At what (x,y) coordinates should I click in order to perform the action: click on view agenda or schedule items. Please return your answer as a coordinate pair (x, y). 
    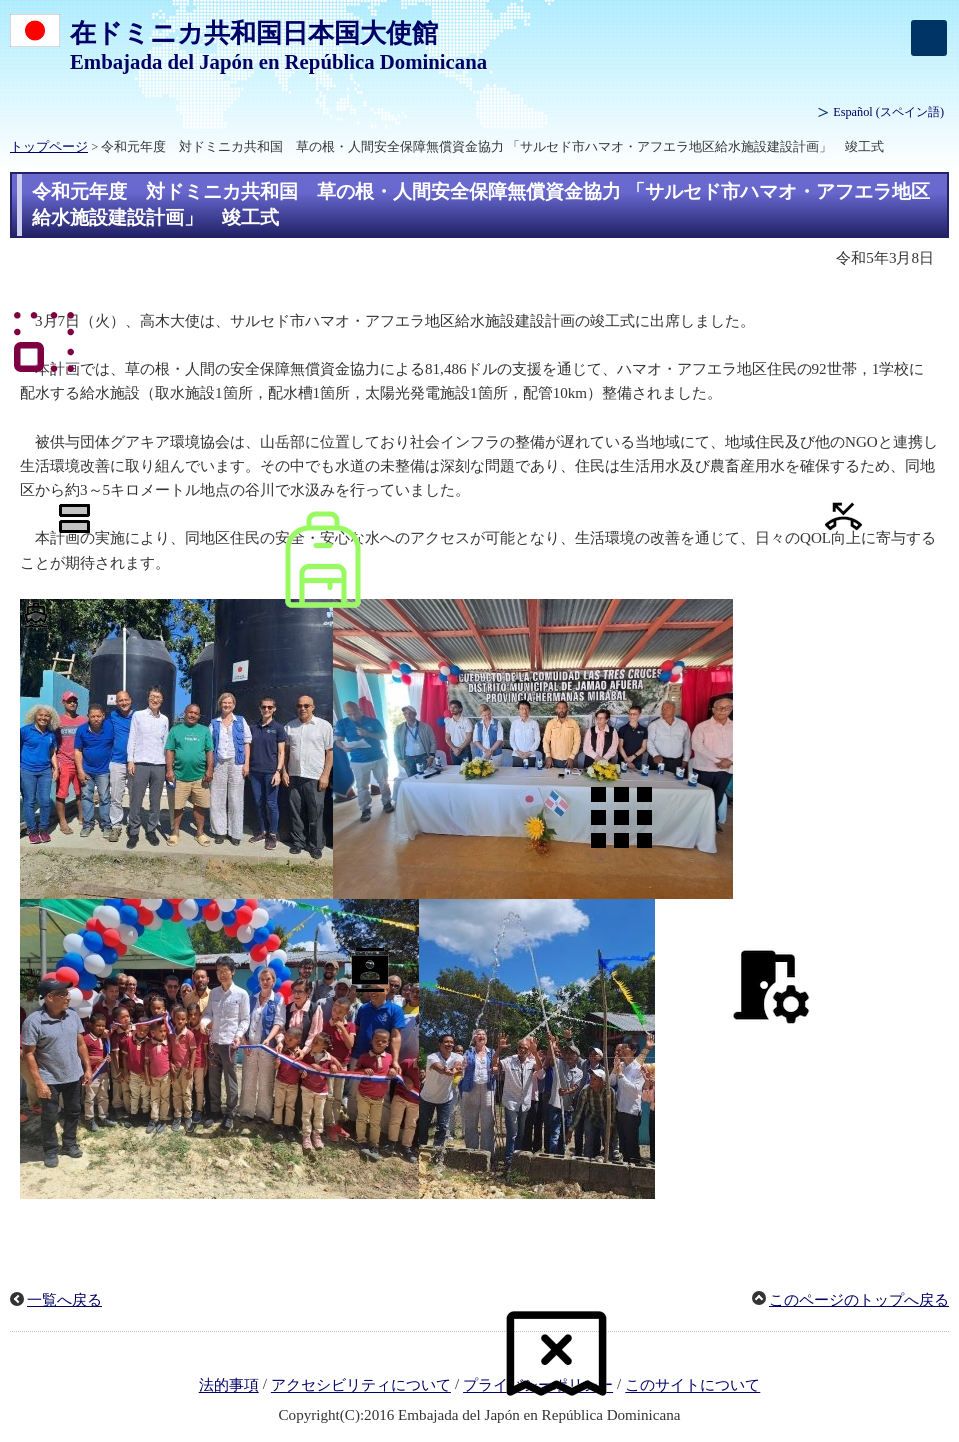
    Looking at the image, I should click on (75, 518).